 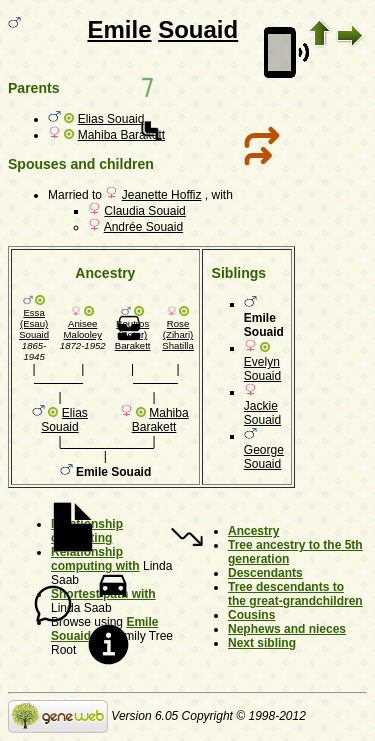 I want to click on standard legroom seat option, so click(x=151, y=131).